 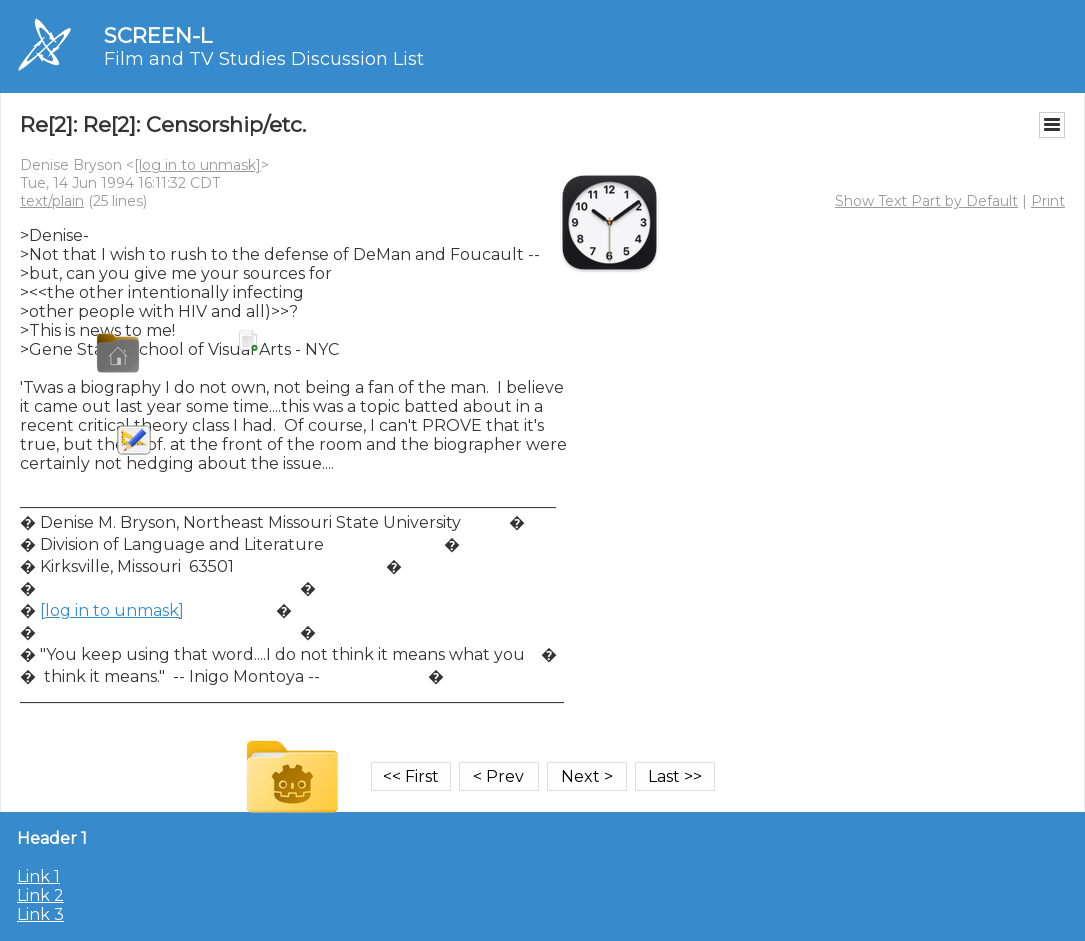 What do you see at coordinates (134, 440) in the screenshot?
I see `access utility and accessory applications` at bounding box center [134, 440].